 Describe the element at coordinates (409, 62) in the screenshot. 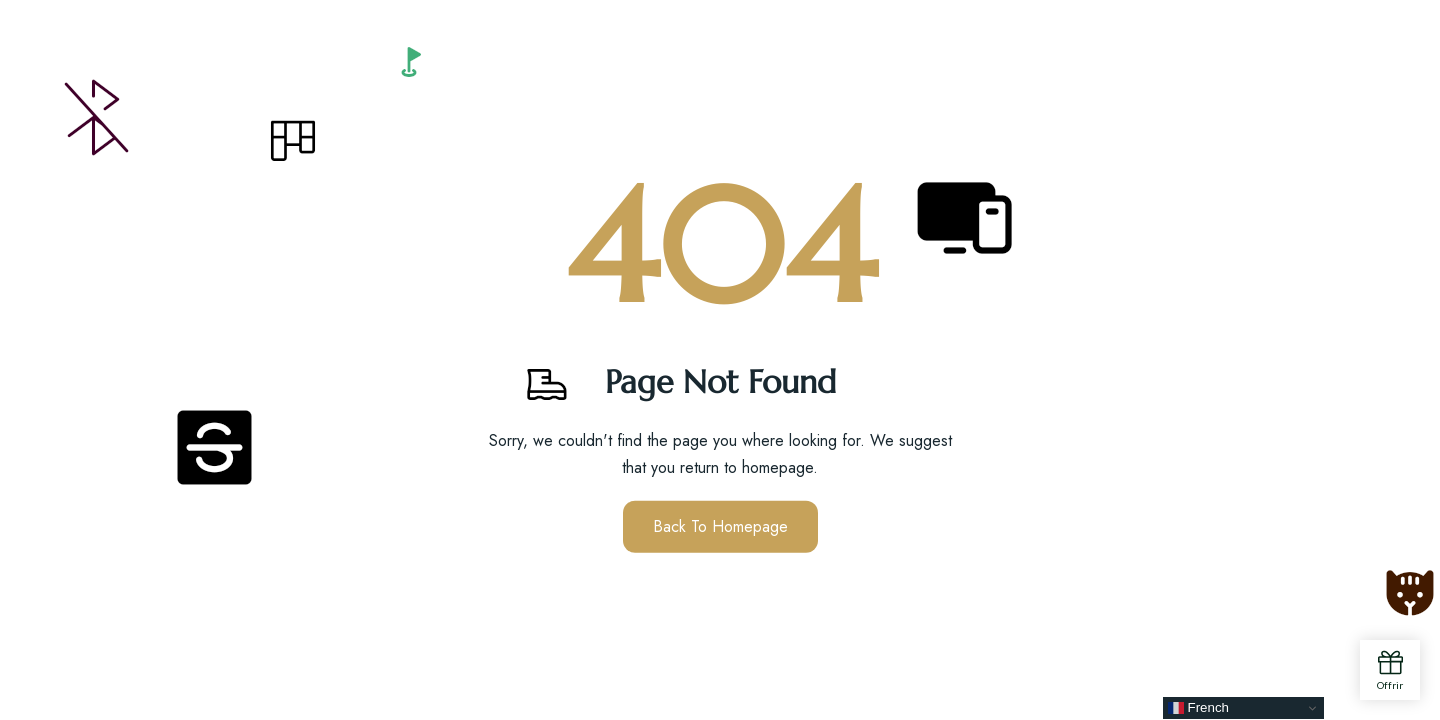

I see `access golf course or mini golf features` at that location.